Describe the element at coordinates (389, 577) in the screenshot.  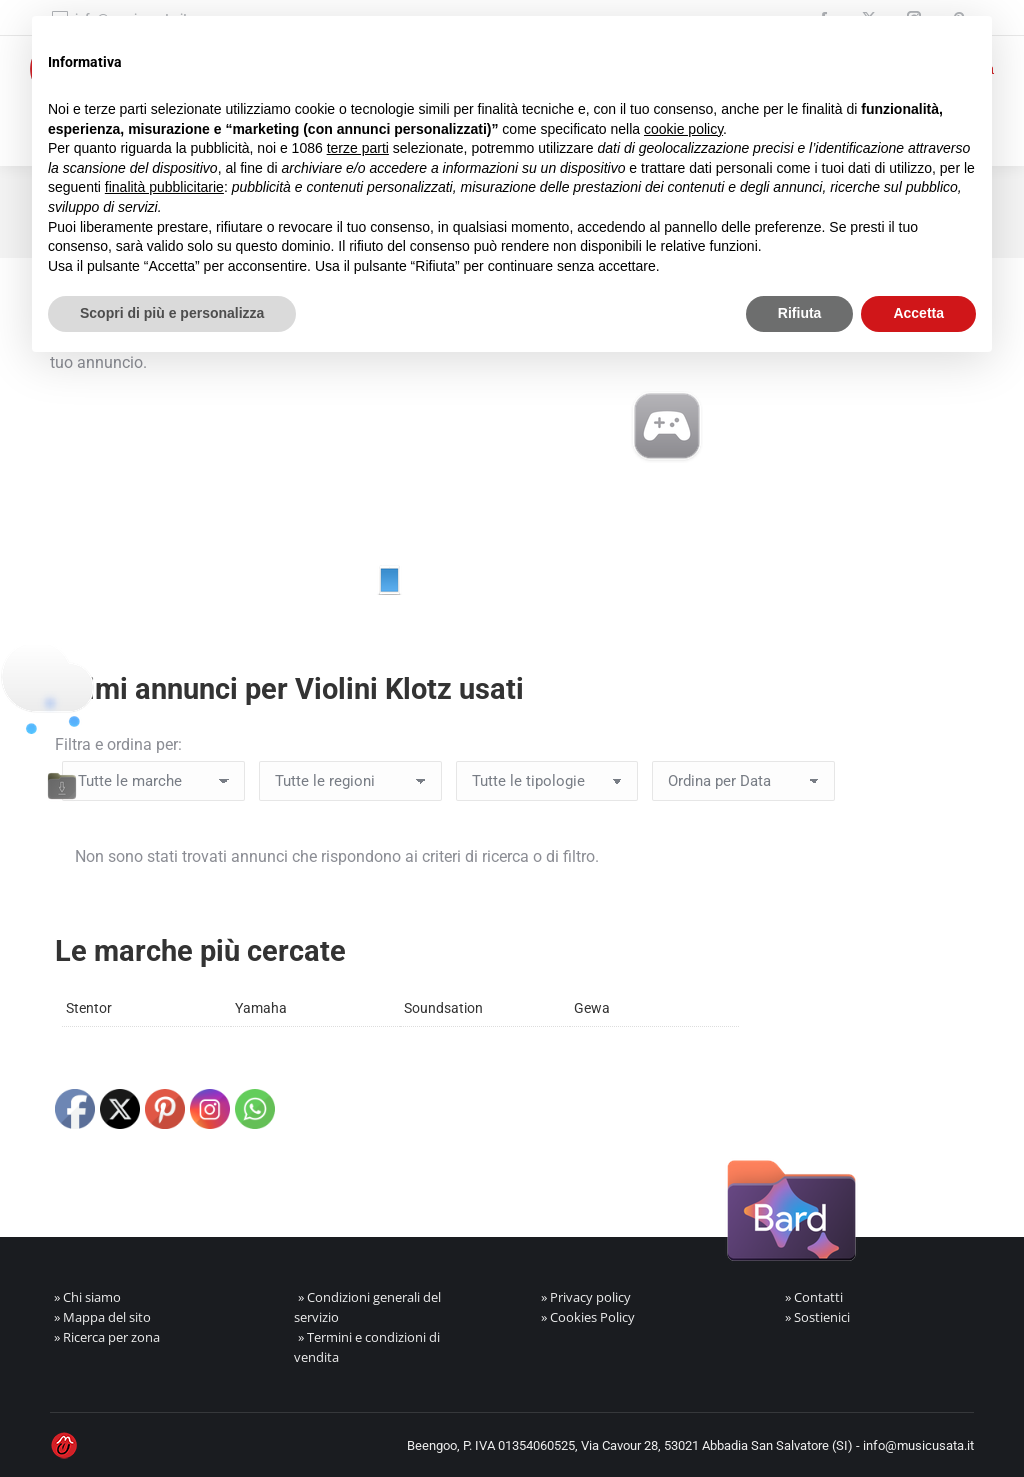
I see `iPad mini device connected via cellular` at that location.